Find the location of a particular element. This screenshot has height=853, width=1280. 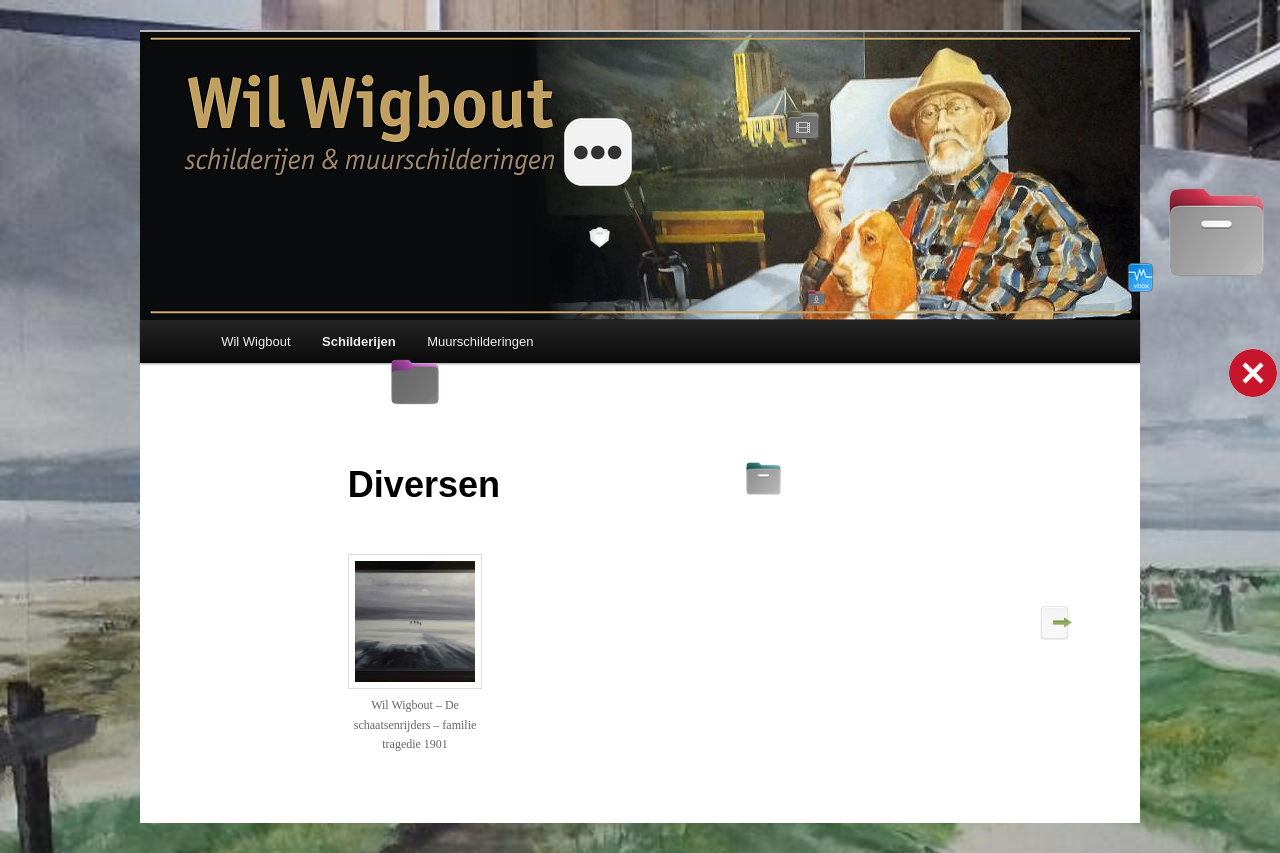

close the current window is located at coordinates (1253, 373).